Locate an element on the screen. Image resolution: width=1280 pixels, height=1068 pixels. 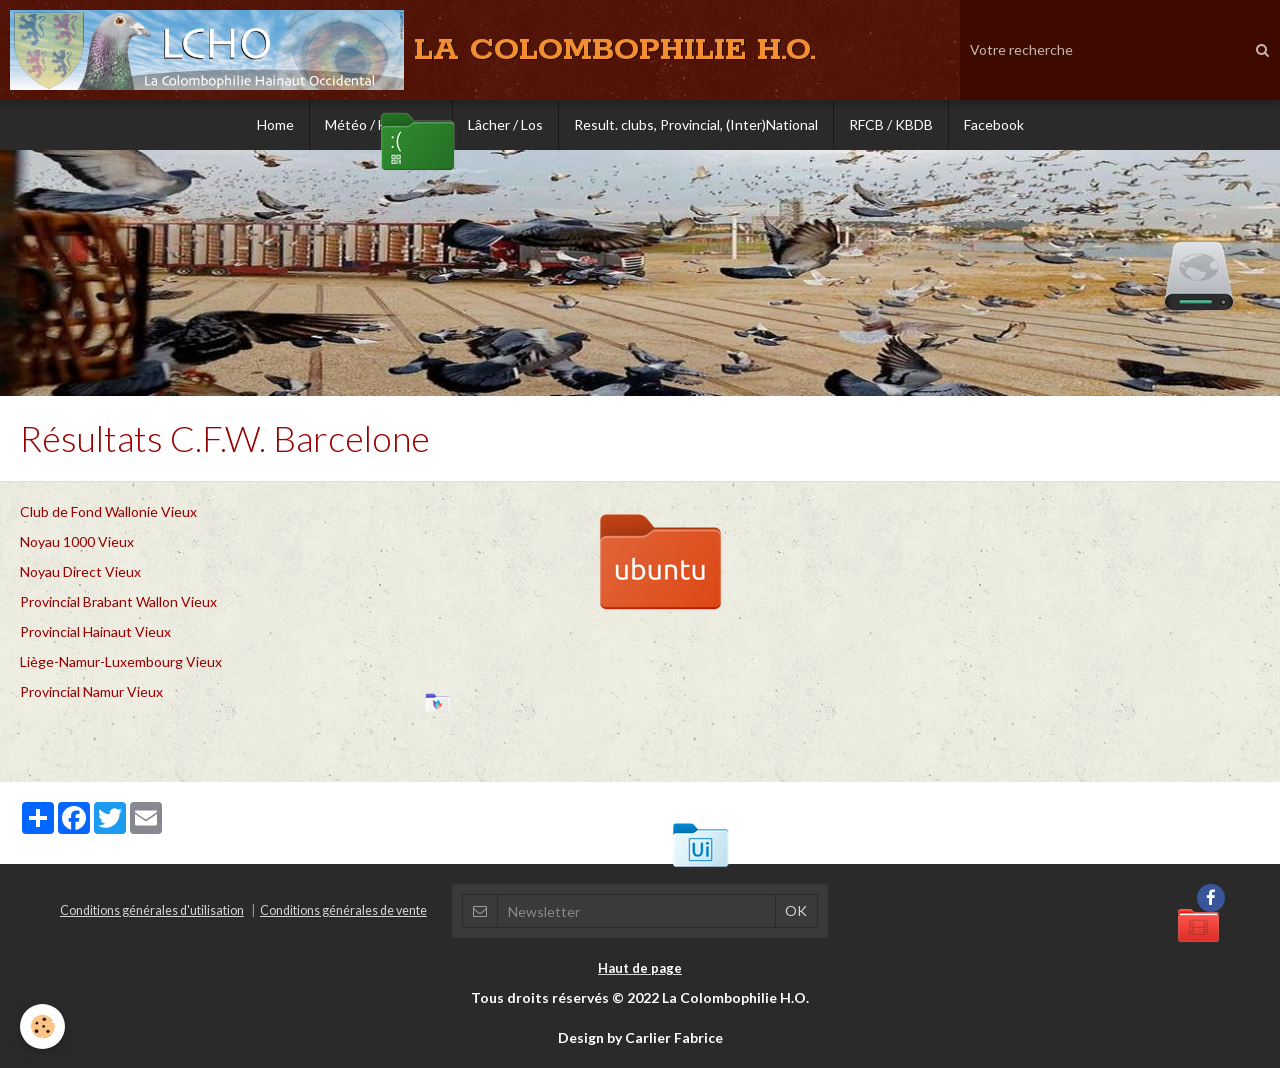
open mindnode documents folder is located at coordinates (437, 703).